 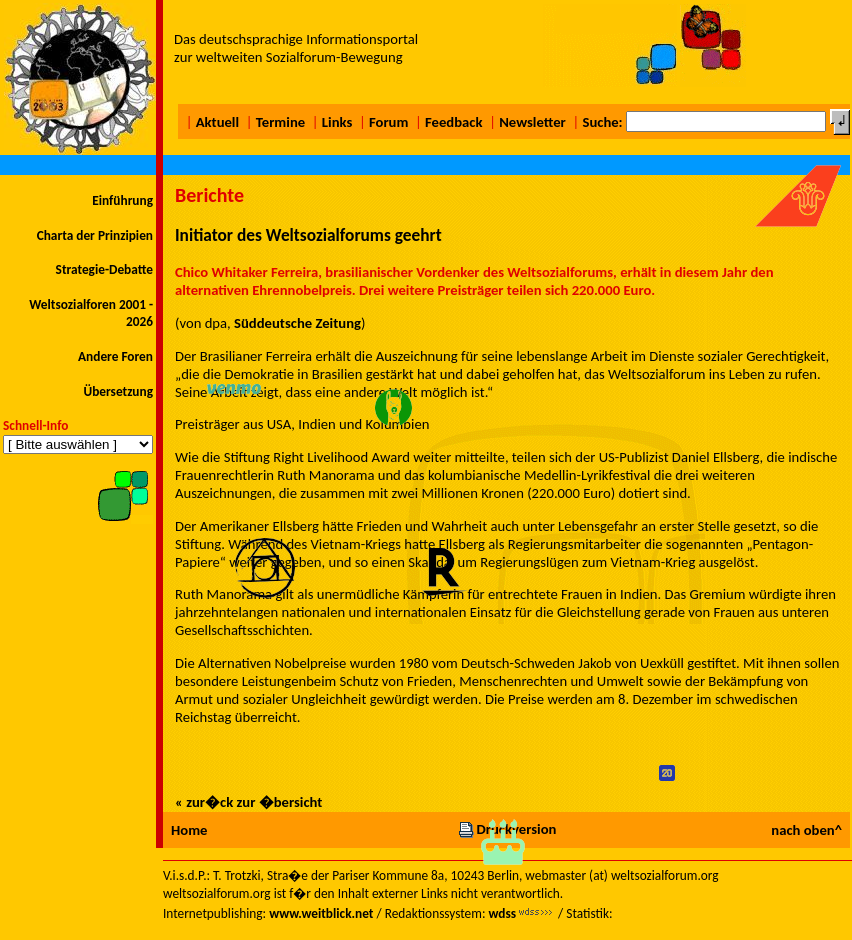 I want to click on open the venmo app, so click(x=234, y=389).